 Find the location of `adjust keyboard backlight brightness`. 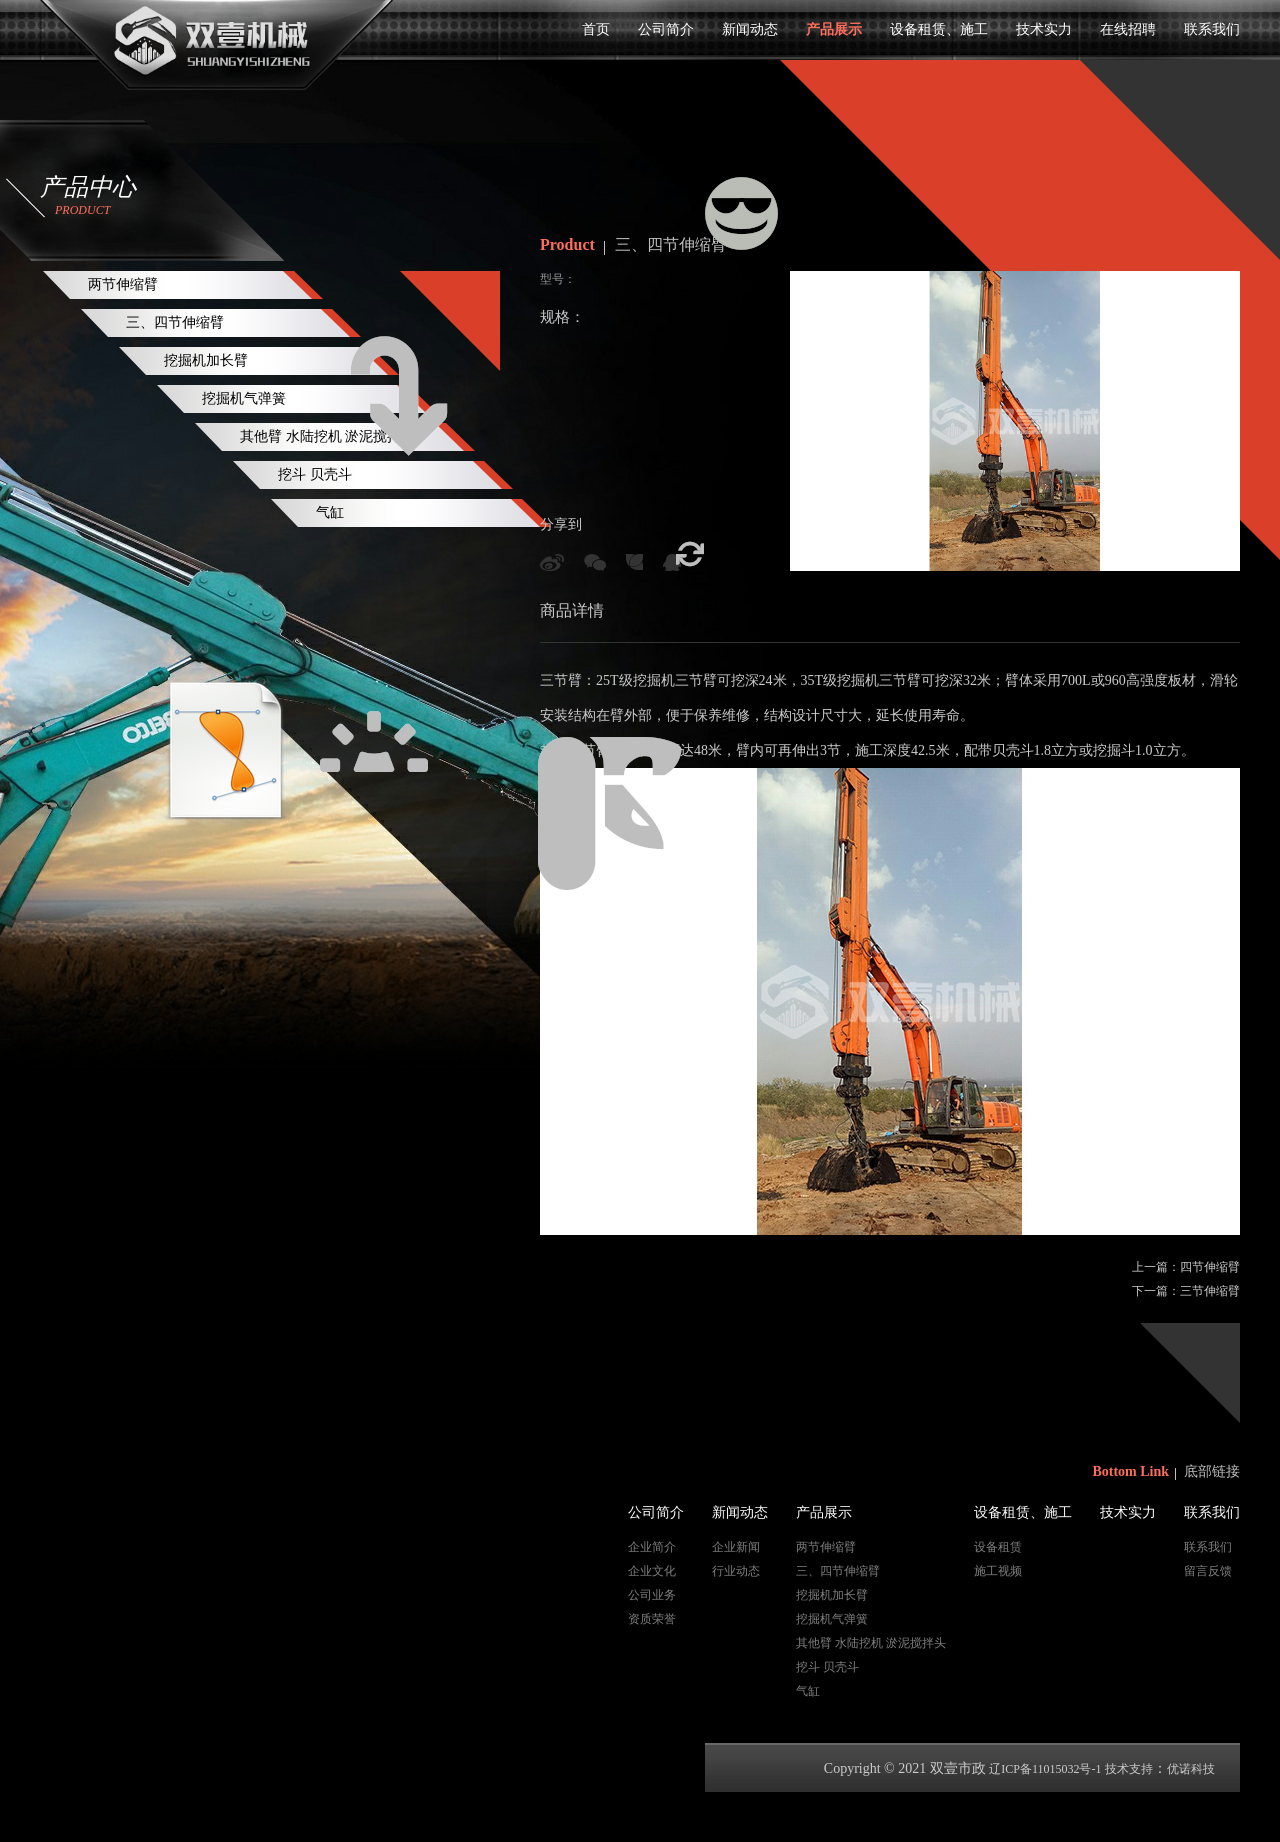

adjust keyboard backlight brightness is located at coordinates (374, 745).